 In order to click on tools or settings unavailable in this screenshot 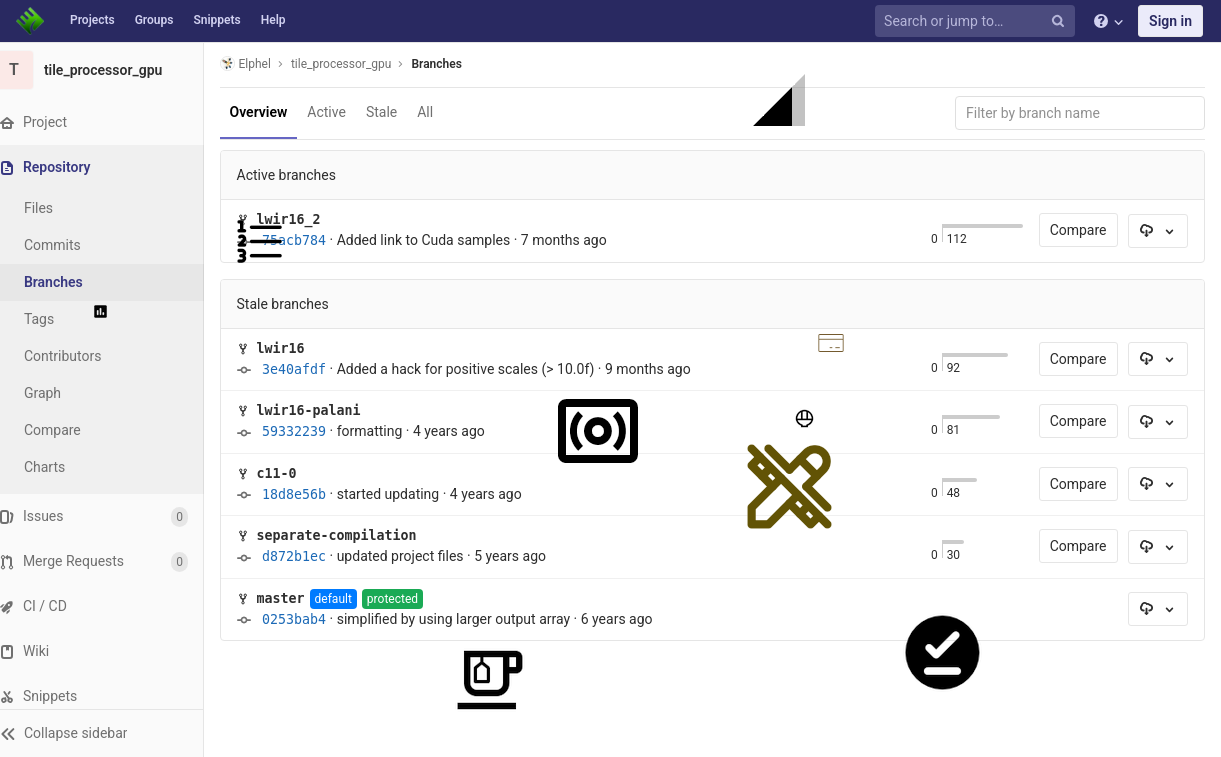, I will do `click(789, 486)`.